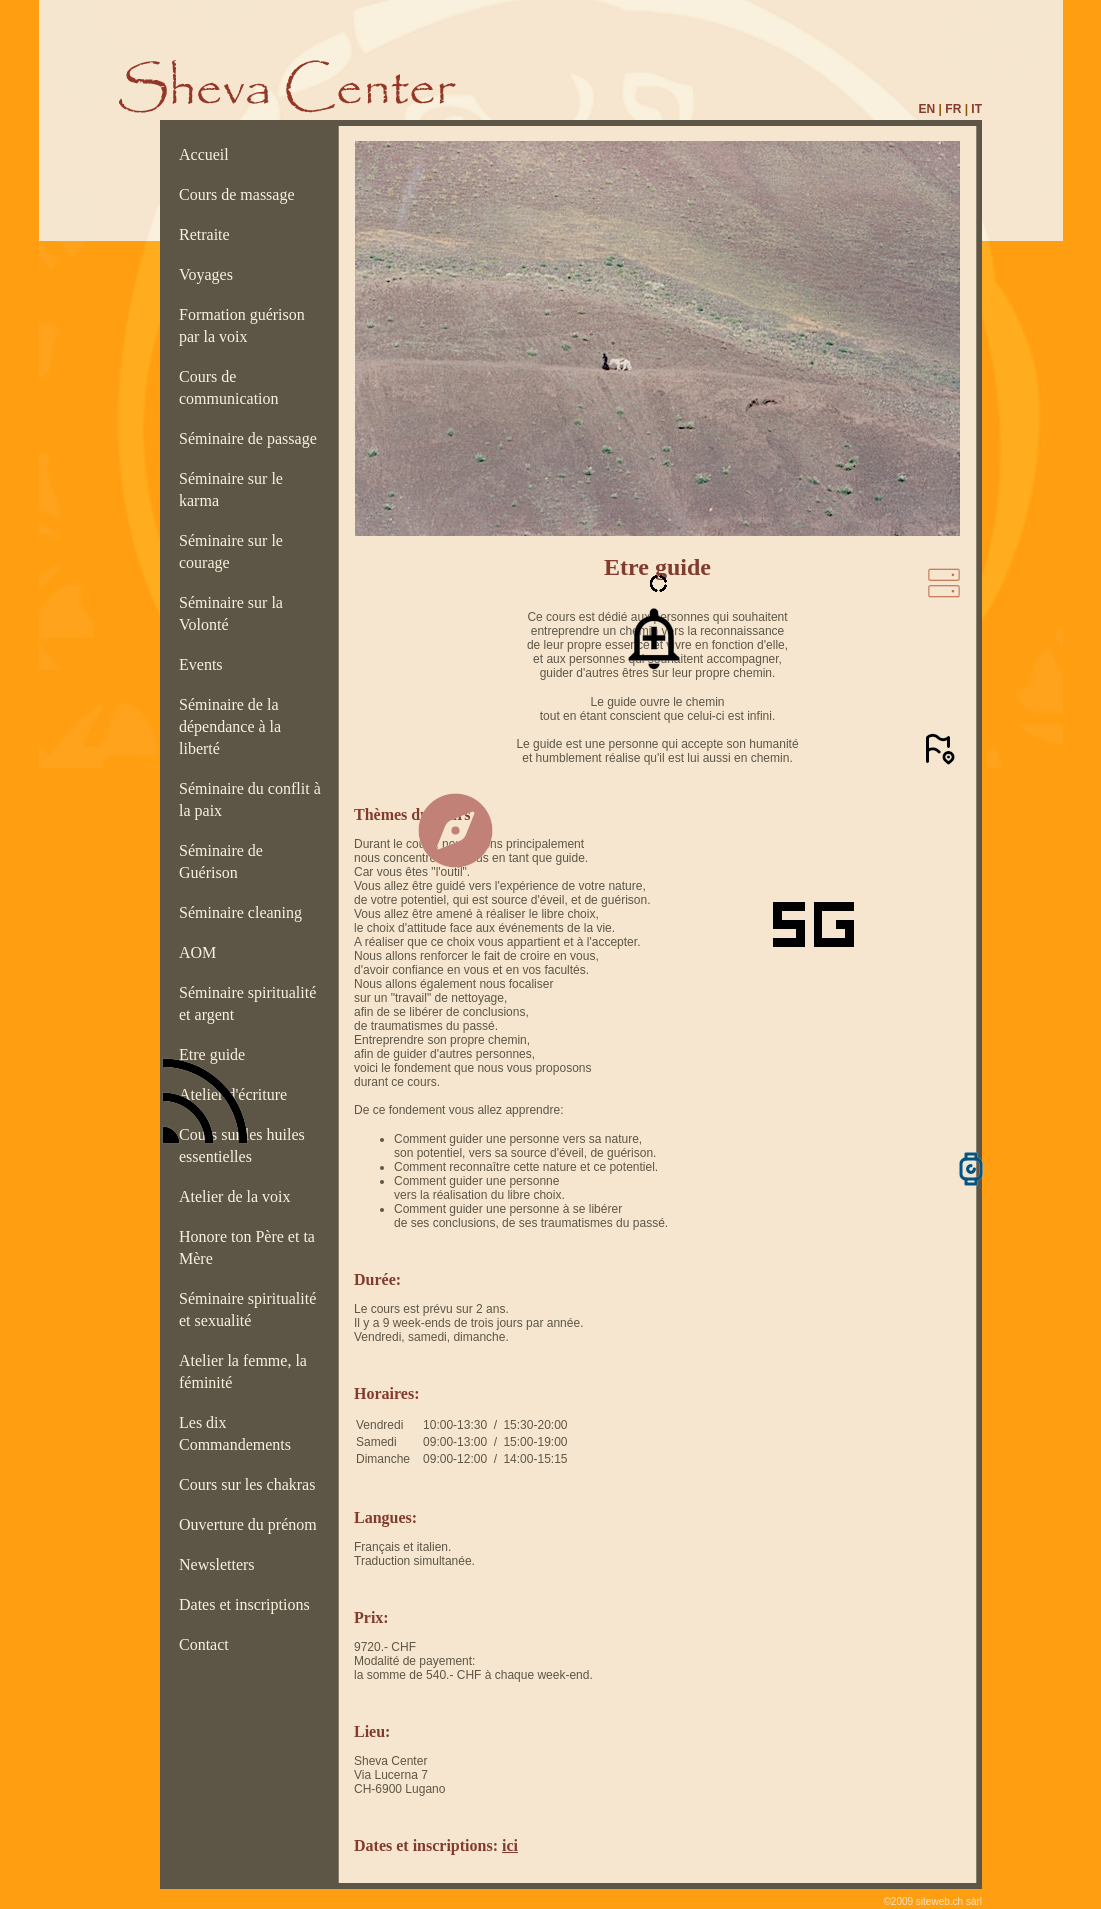 The image size is (1101, 1909). Describe the element at coordinates (455, 830) in the screenshot. I see `access navigation or direction features` at that location.